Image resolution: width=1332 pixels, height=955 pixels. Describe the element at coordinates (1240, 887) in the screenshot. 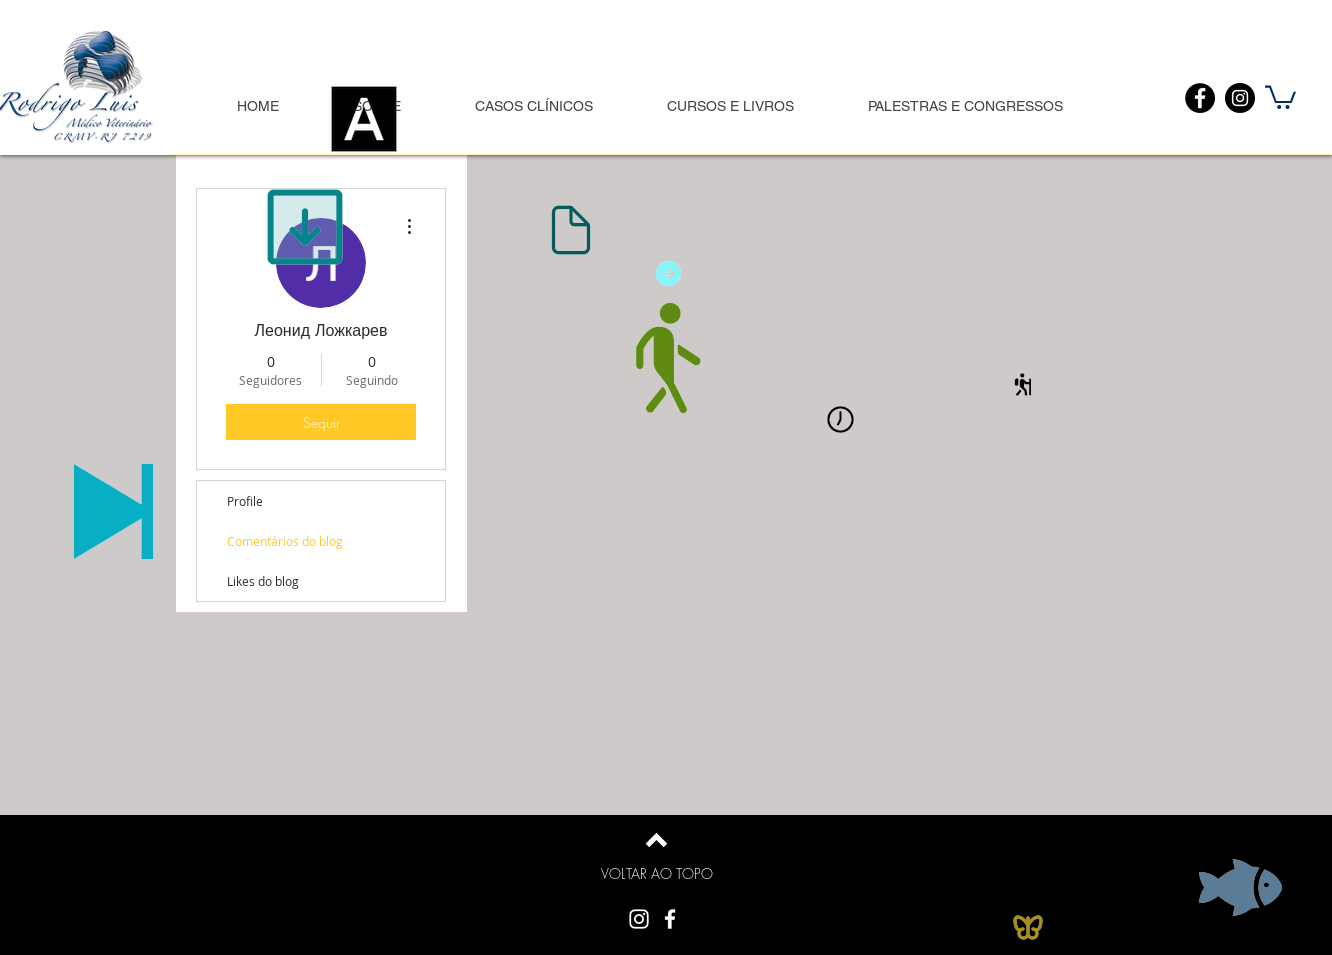

I see `access fishing or aquarium features` at that location.